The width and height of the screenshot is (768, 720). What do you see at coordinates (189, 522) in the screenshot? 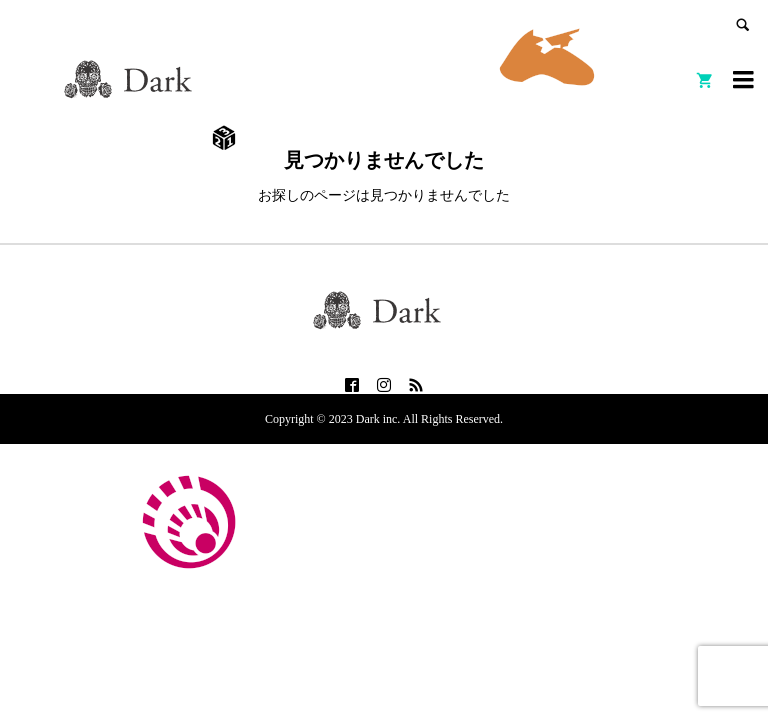
I see `activate sonic or speed boost ability` at bounding box center [189, 522].